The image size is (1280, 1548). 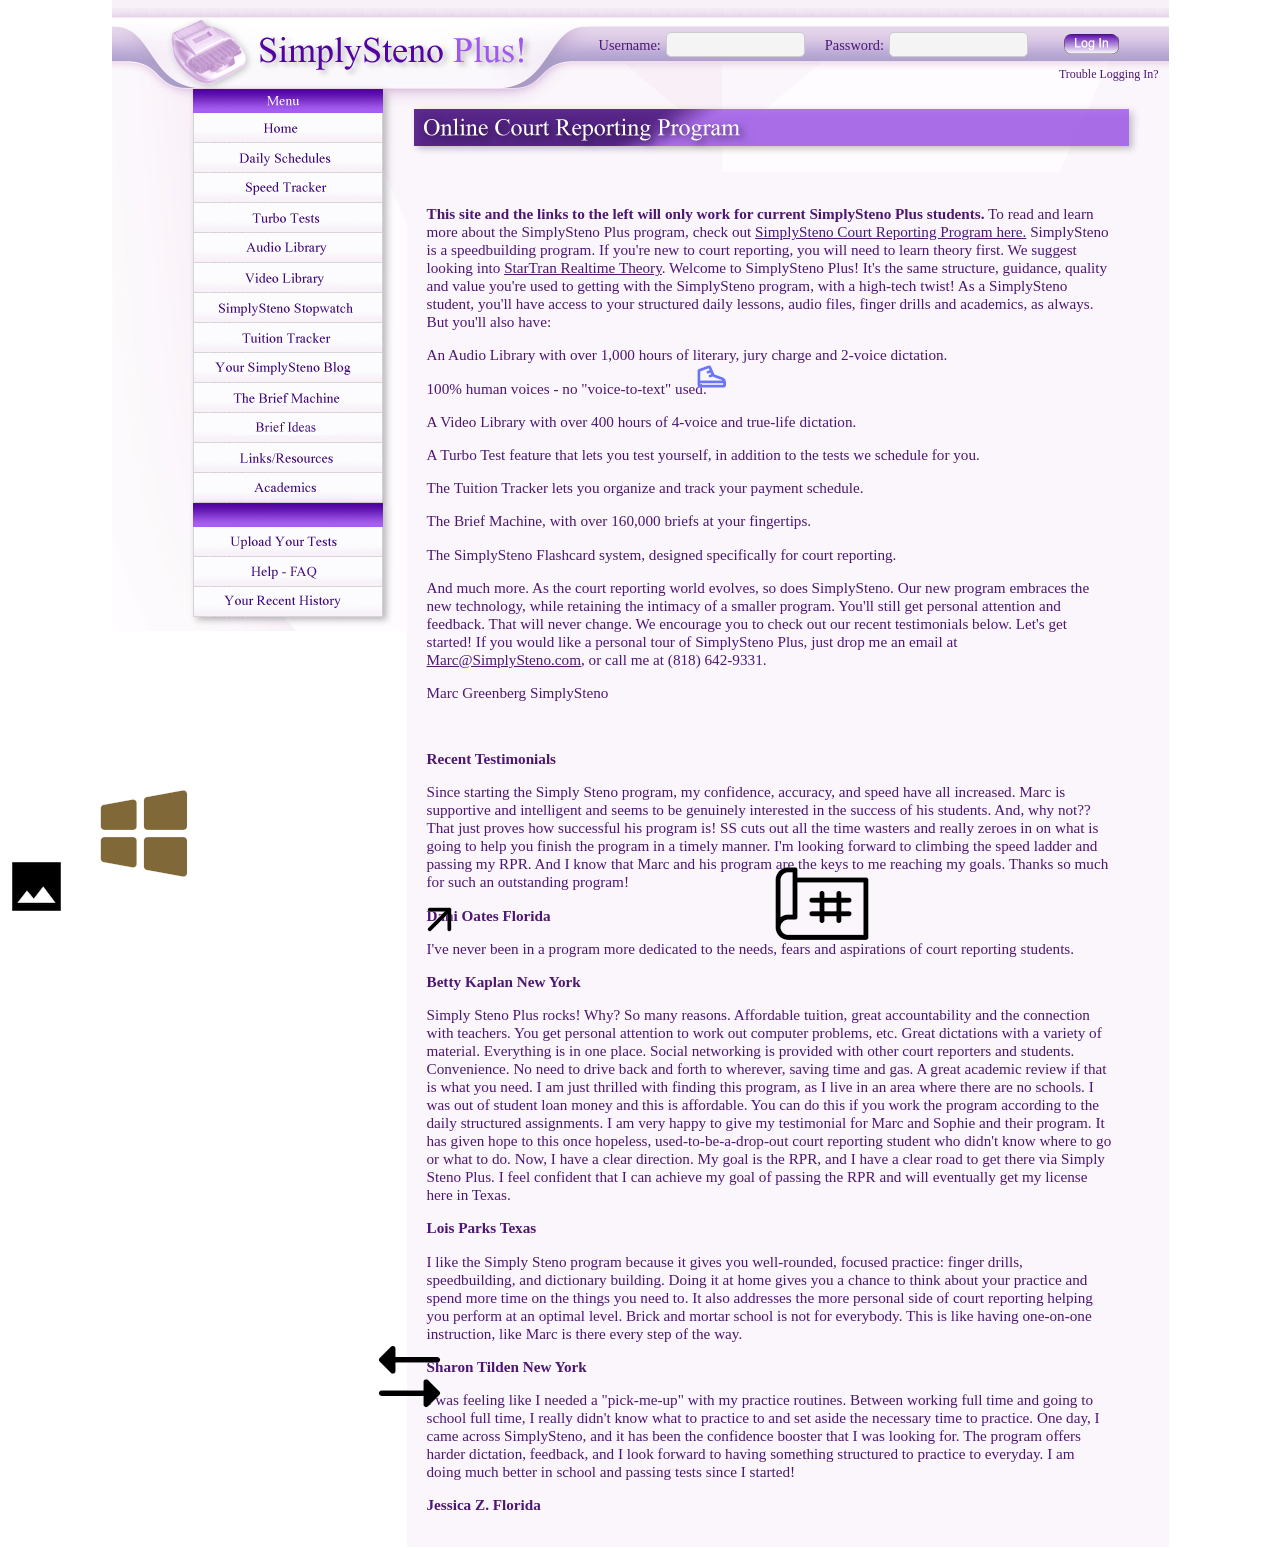 I want to click on swap or exchange items, so click(x=409, y=1376).